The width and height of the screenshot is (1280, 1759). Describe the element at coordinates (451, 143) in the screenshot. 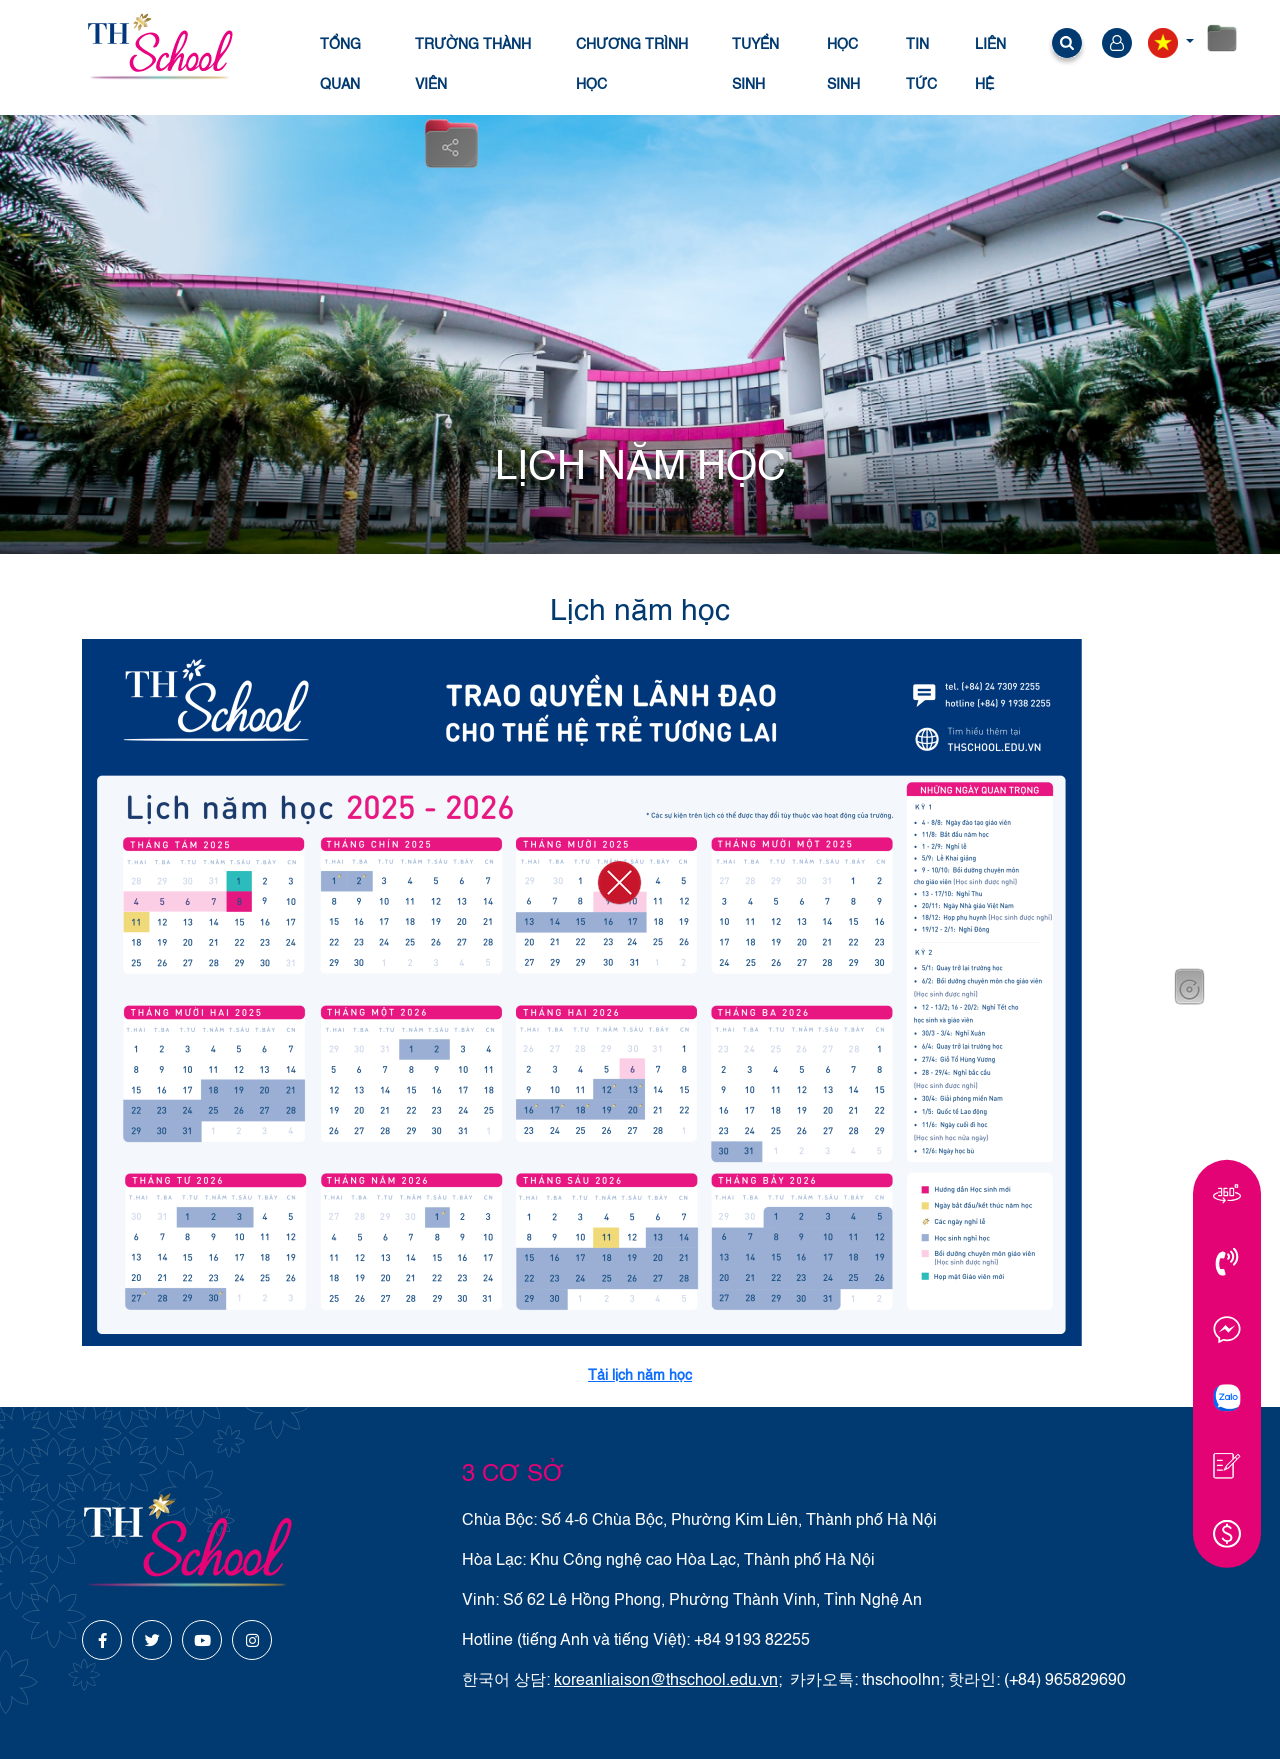

I see `access your public shared files folder` at that location.